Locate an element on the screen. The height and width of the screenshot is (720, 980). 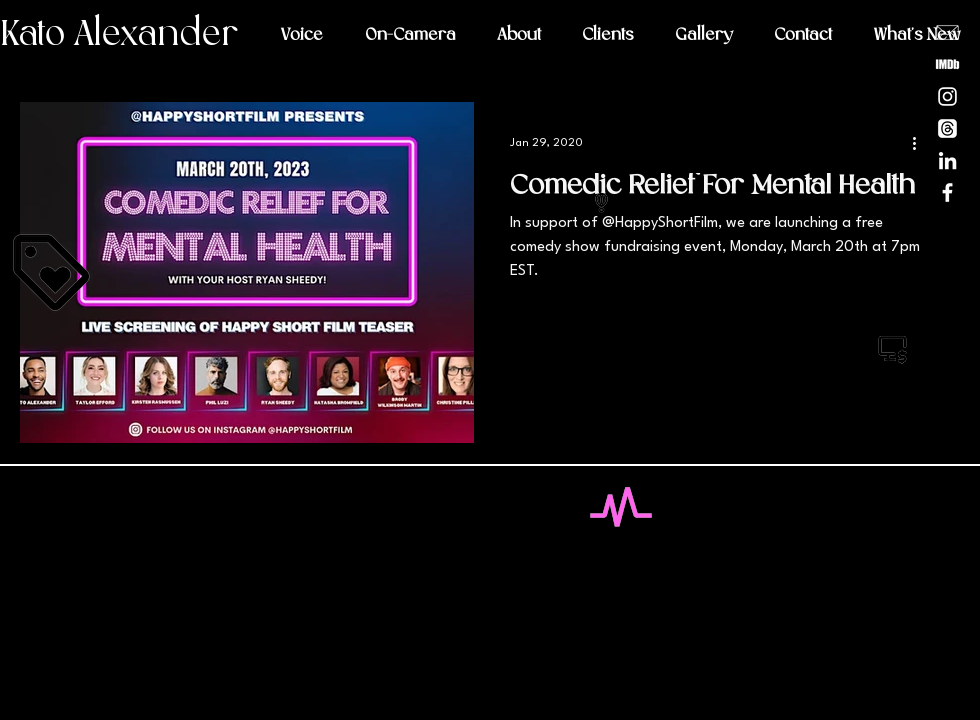
access desktop payment or billing settings is located at coordinates (892, 348).